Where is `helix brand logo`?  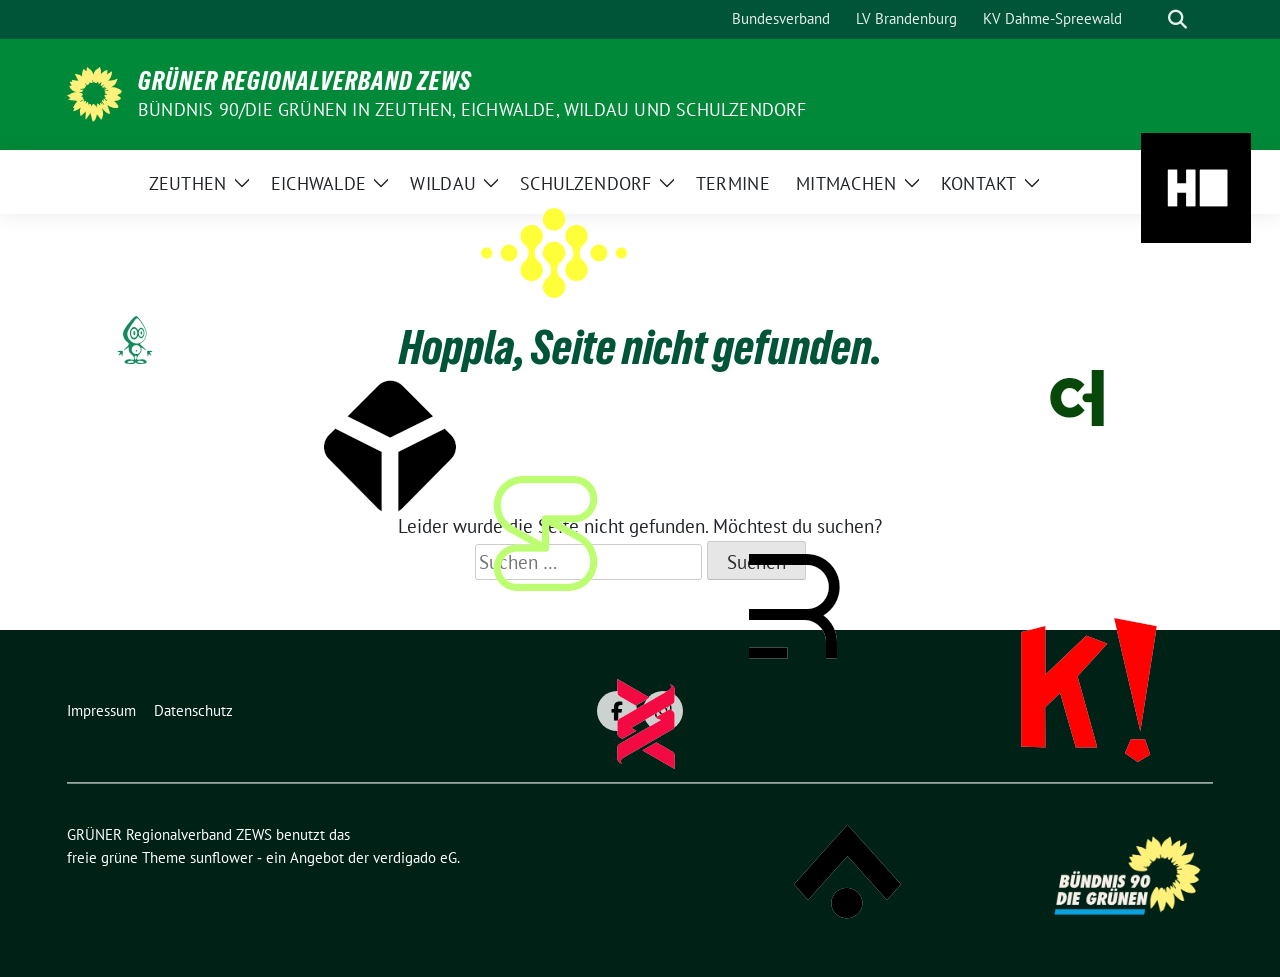
helix brand logo is located at coordinates (646, 724).